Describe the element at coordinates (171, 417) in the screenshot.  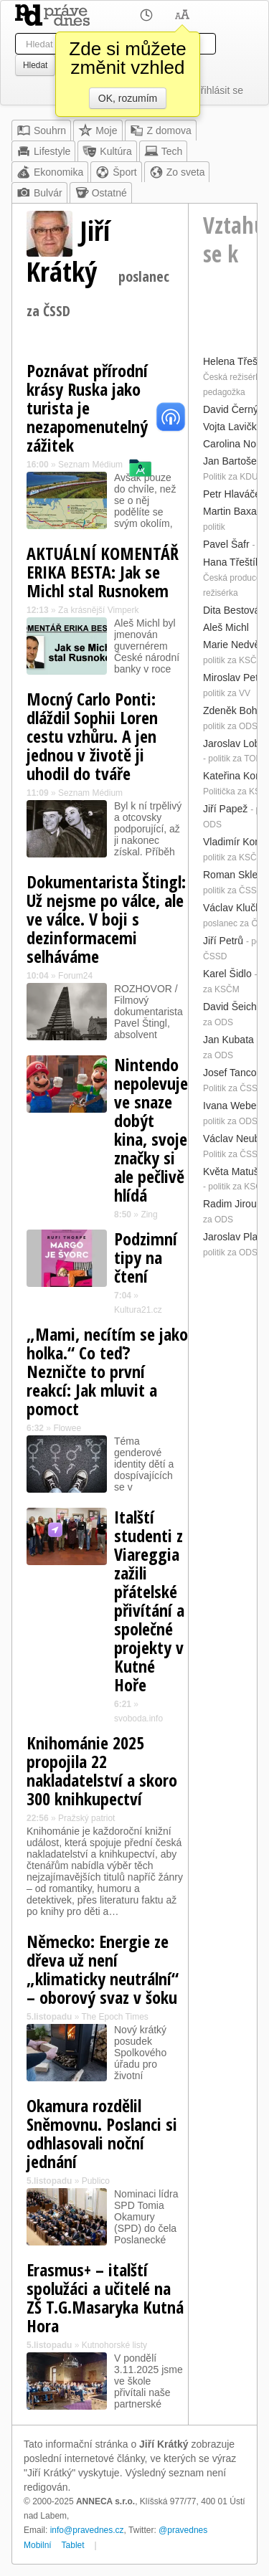
I see `enable personal hotspot sharing` at that location.